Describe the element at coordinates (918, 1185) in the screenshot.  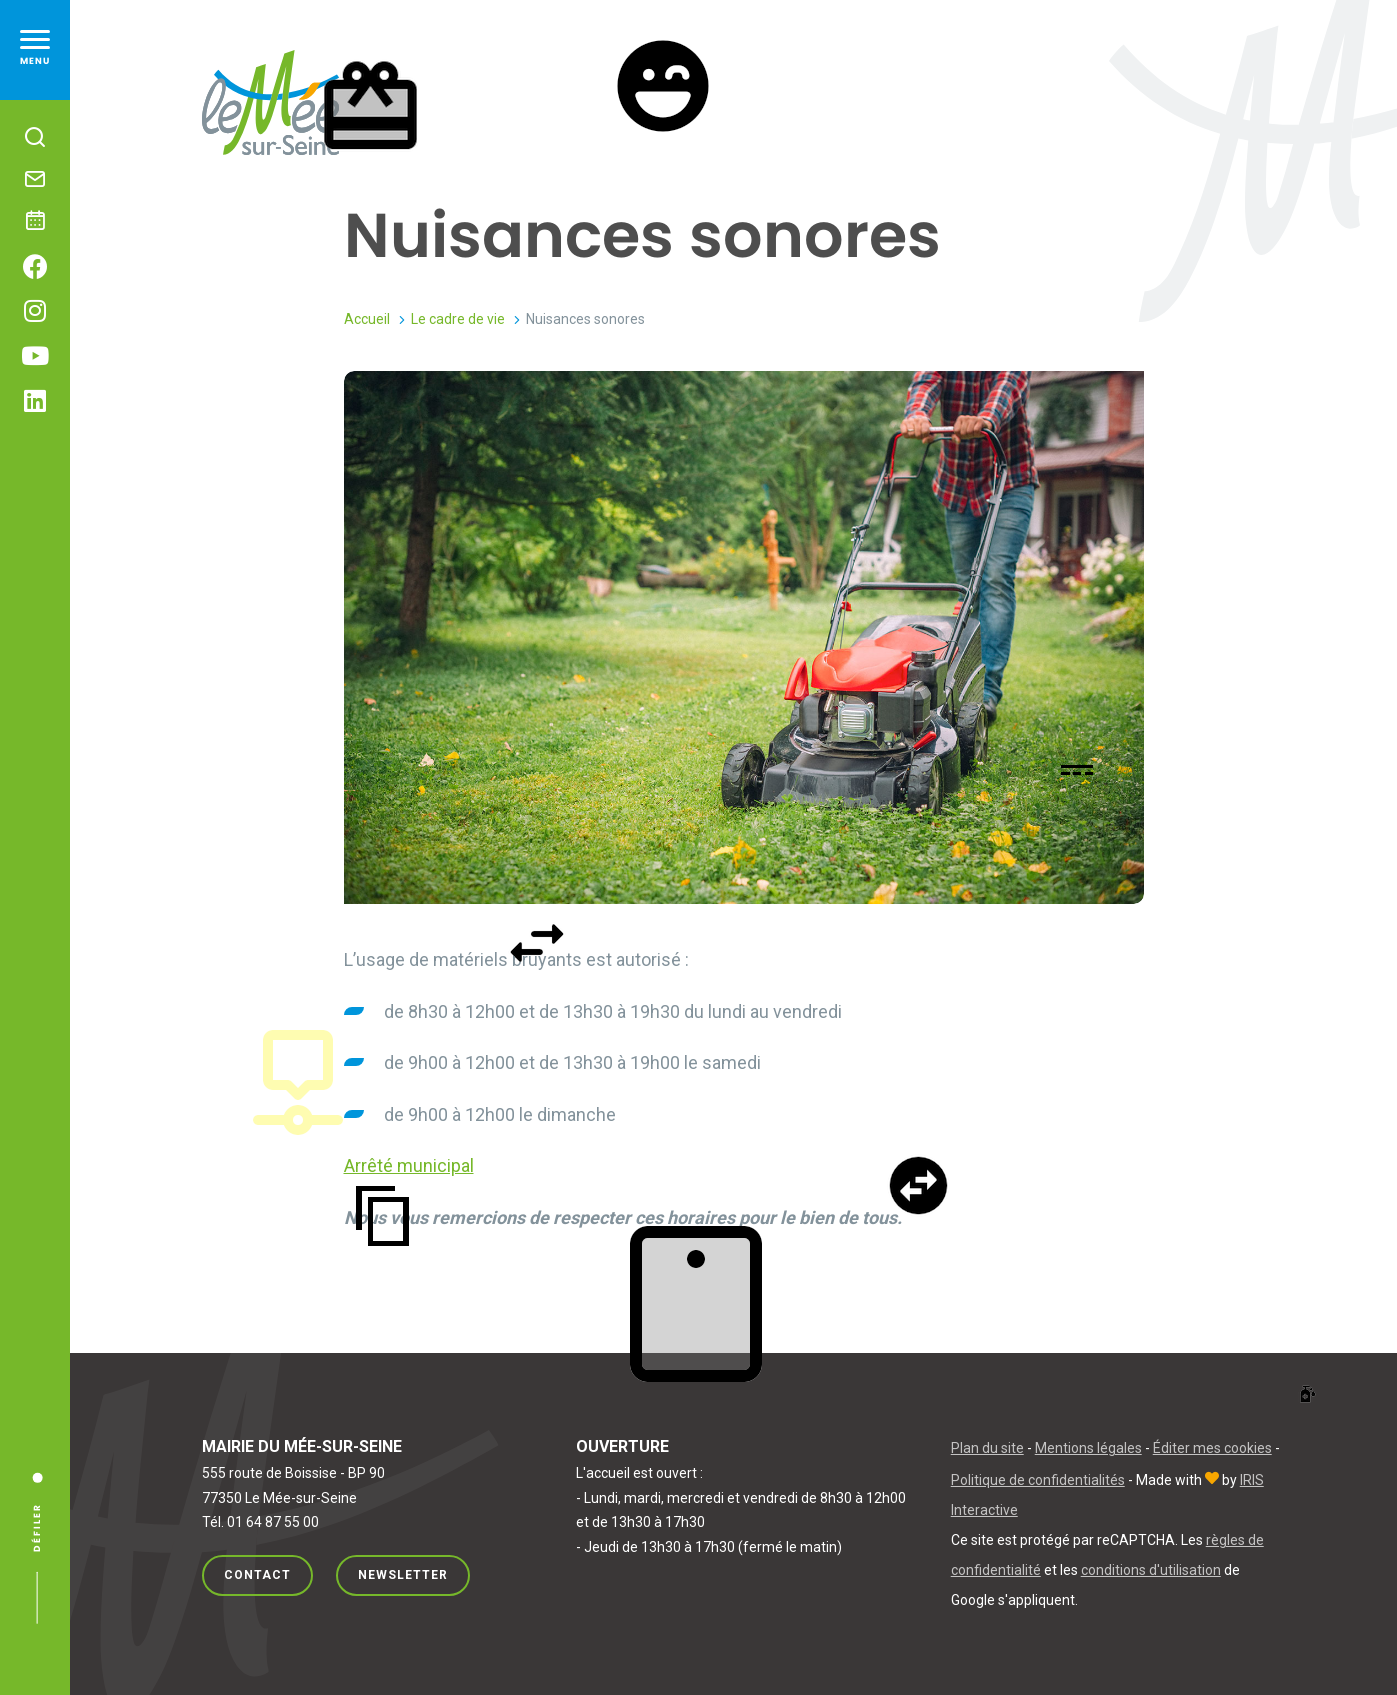
I see `swap or exchange items horizontally` at that location.